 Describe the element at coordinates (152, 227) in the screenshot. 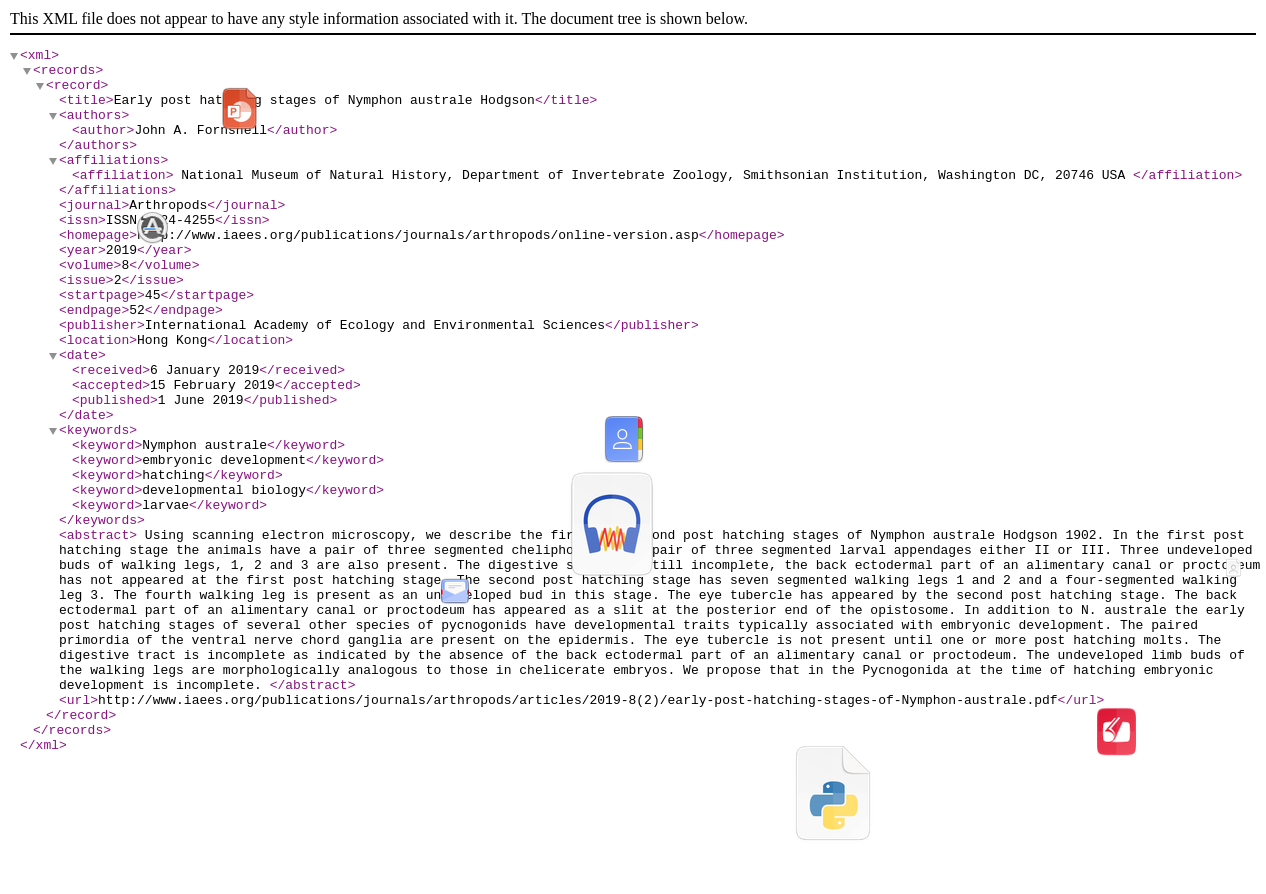

I see `check for available system updates` at that location.